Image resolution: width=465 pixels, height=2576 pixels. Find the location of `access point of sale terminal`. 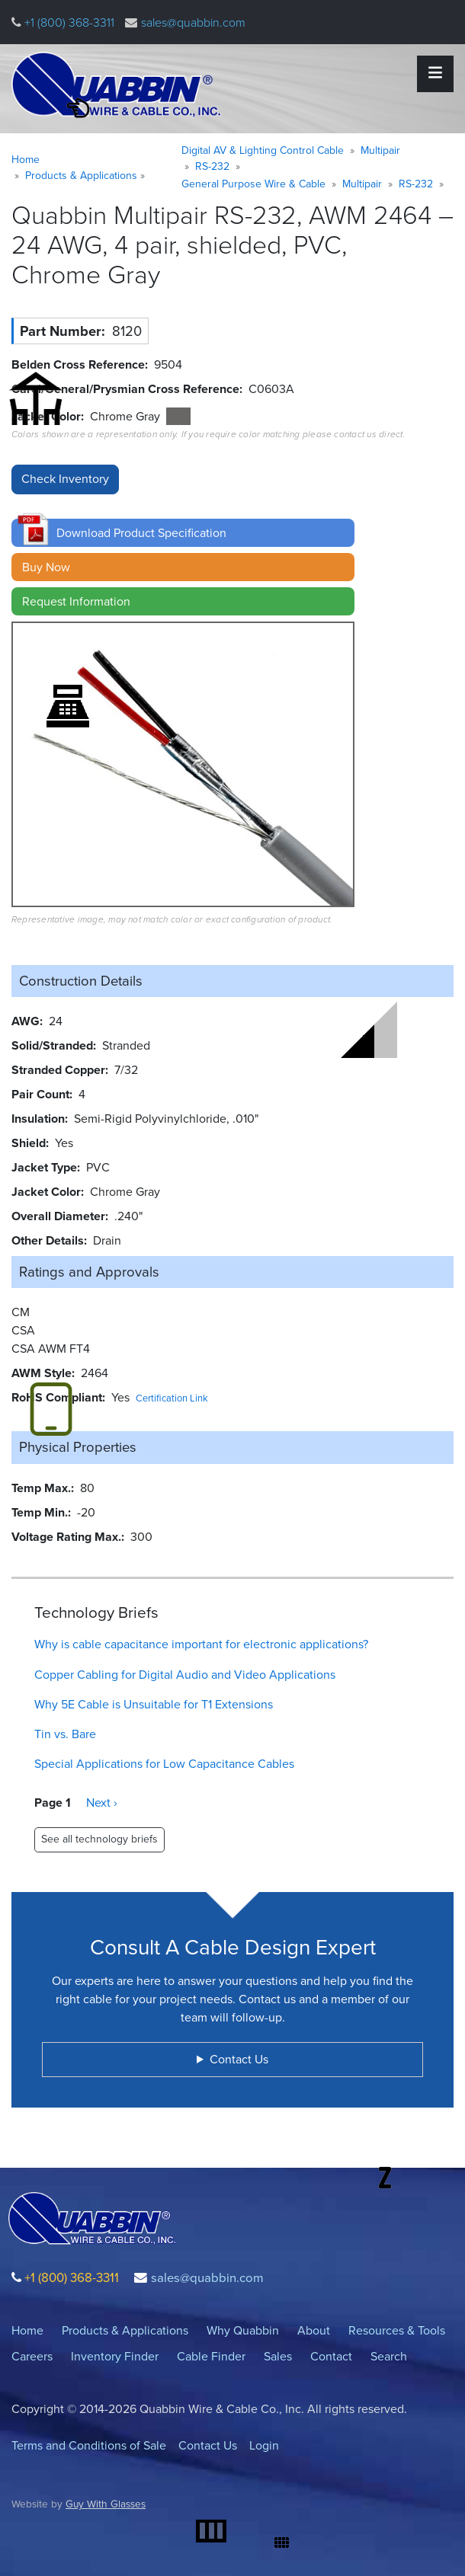

access point of sale terminal is located at coordinates (68, 706).